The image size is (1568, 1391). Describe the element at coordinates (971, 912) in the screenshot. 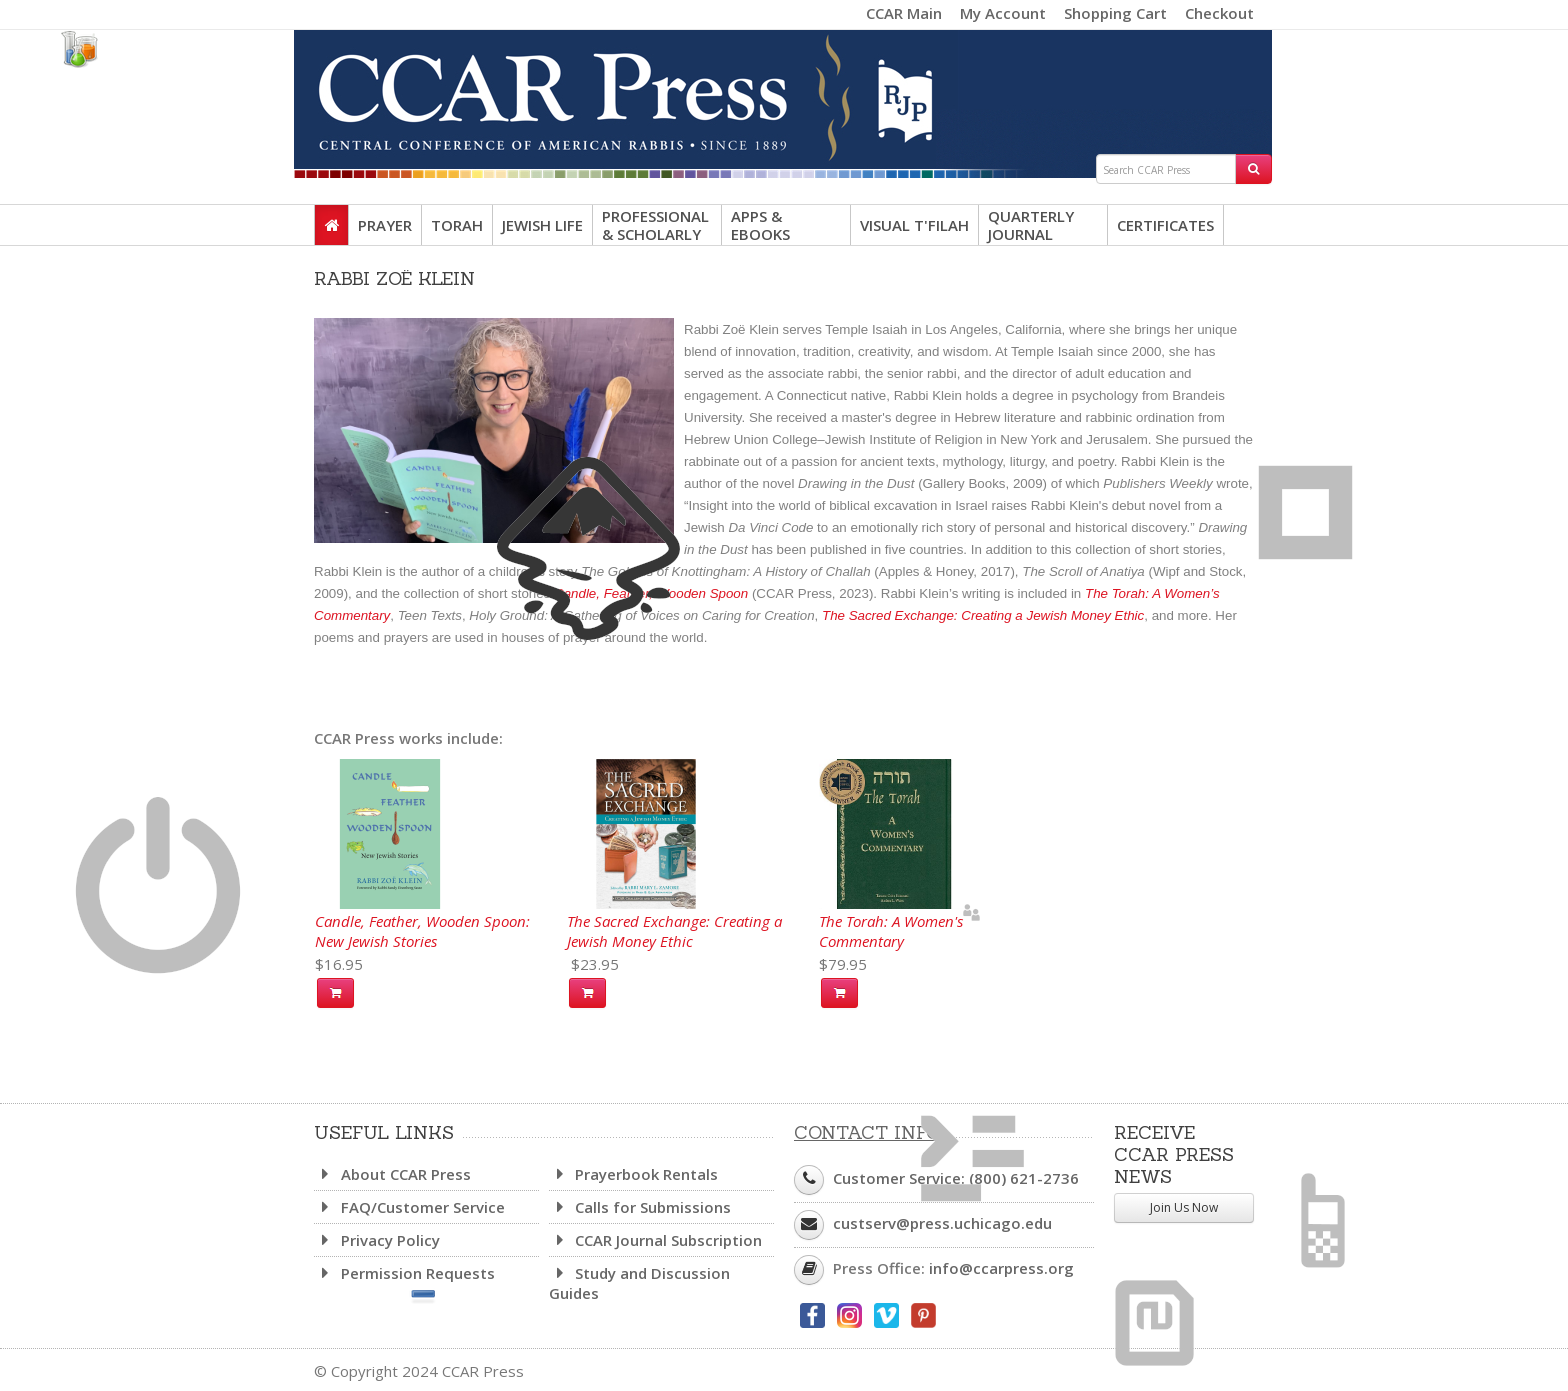

I see `manage user accounts` at that location.